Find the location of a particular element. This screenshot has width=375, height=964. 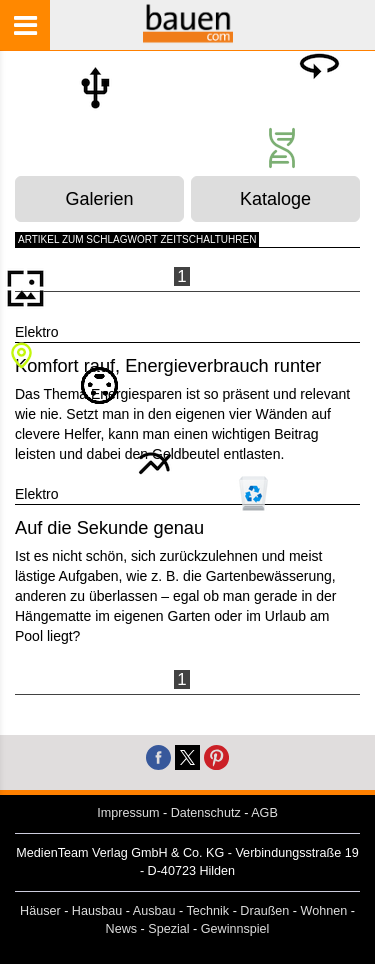

configure s-video input settings is located at coordinates (99, 385).